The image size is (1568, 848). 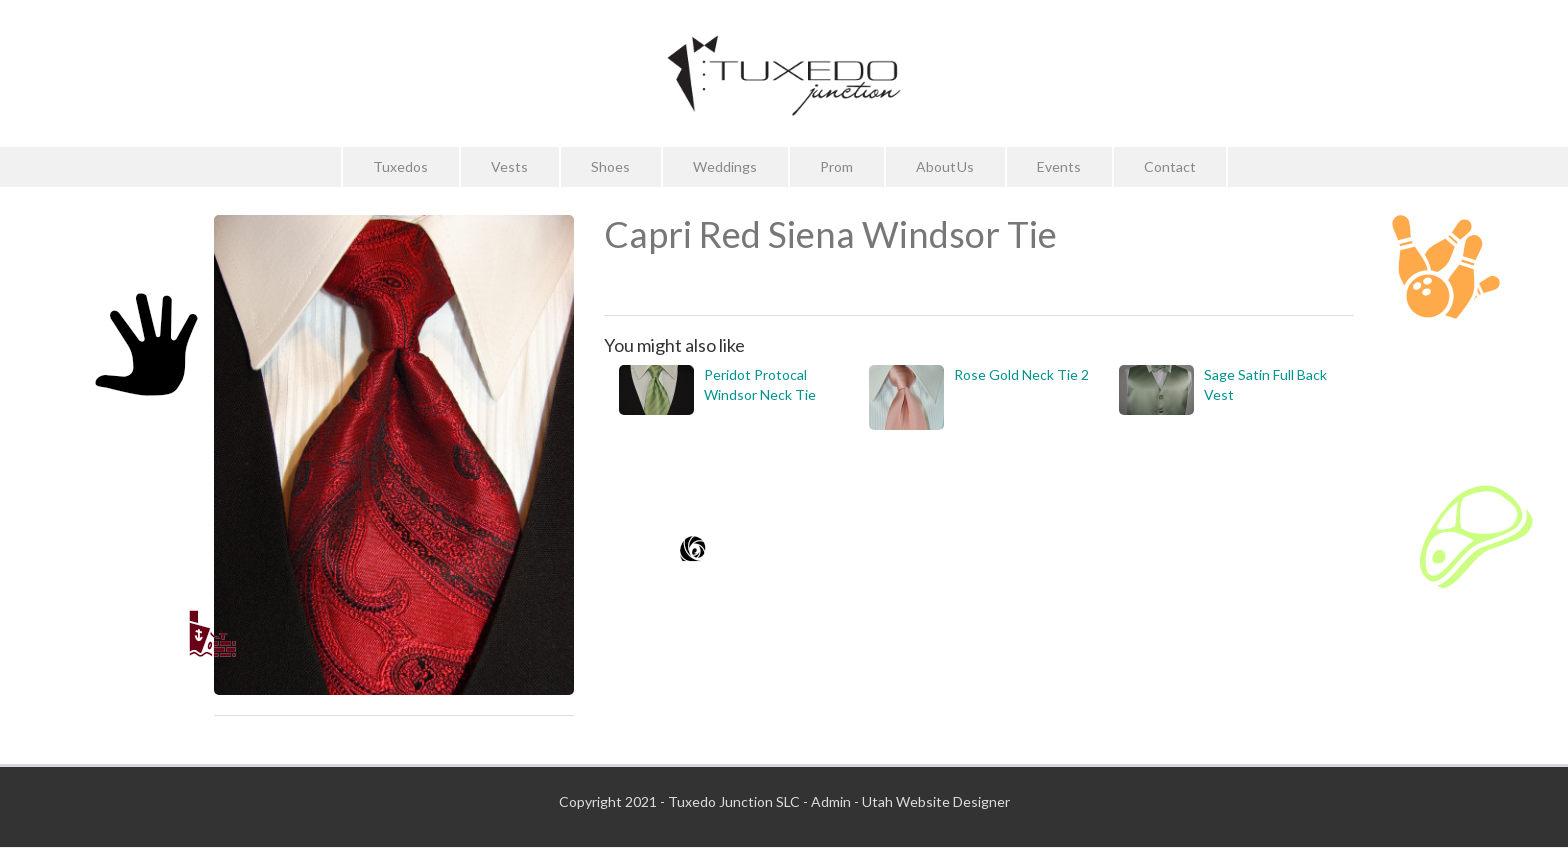 What do you see at coordinates (1476, 537) in the screenshot?
I see `browse meat or protein food options` at bounding box center [1476, 537].